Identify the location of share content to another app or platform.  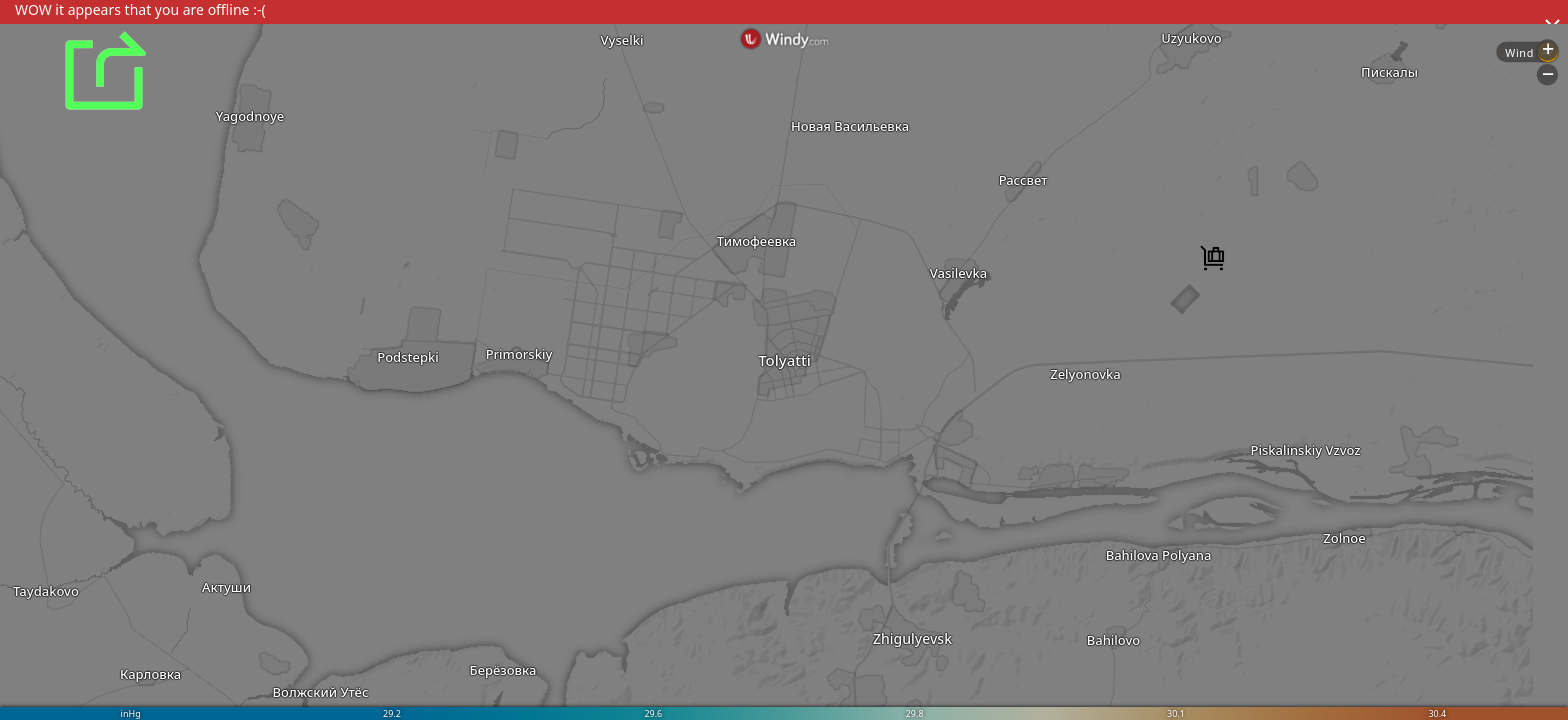
(104, 75).